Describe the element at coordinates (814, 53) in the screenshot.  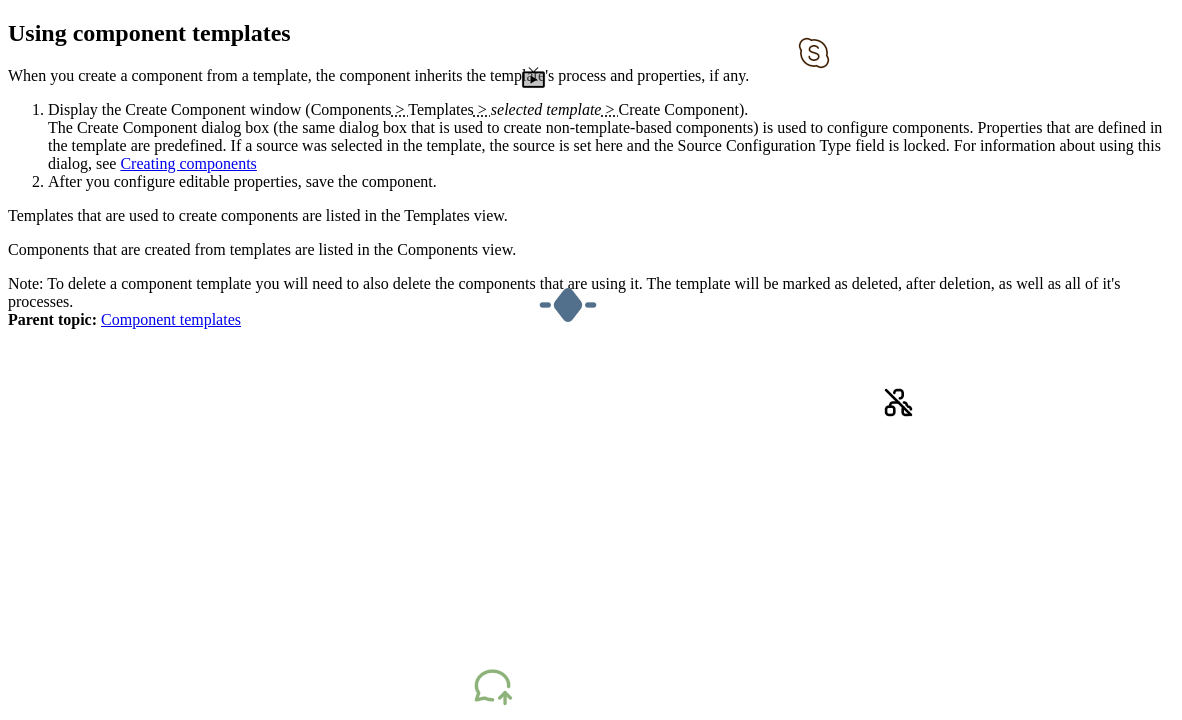
I see `open skype app` at that location.